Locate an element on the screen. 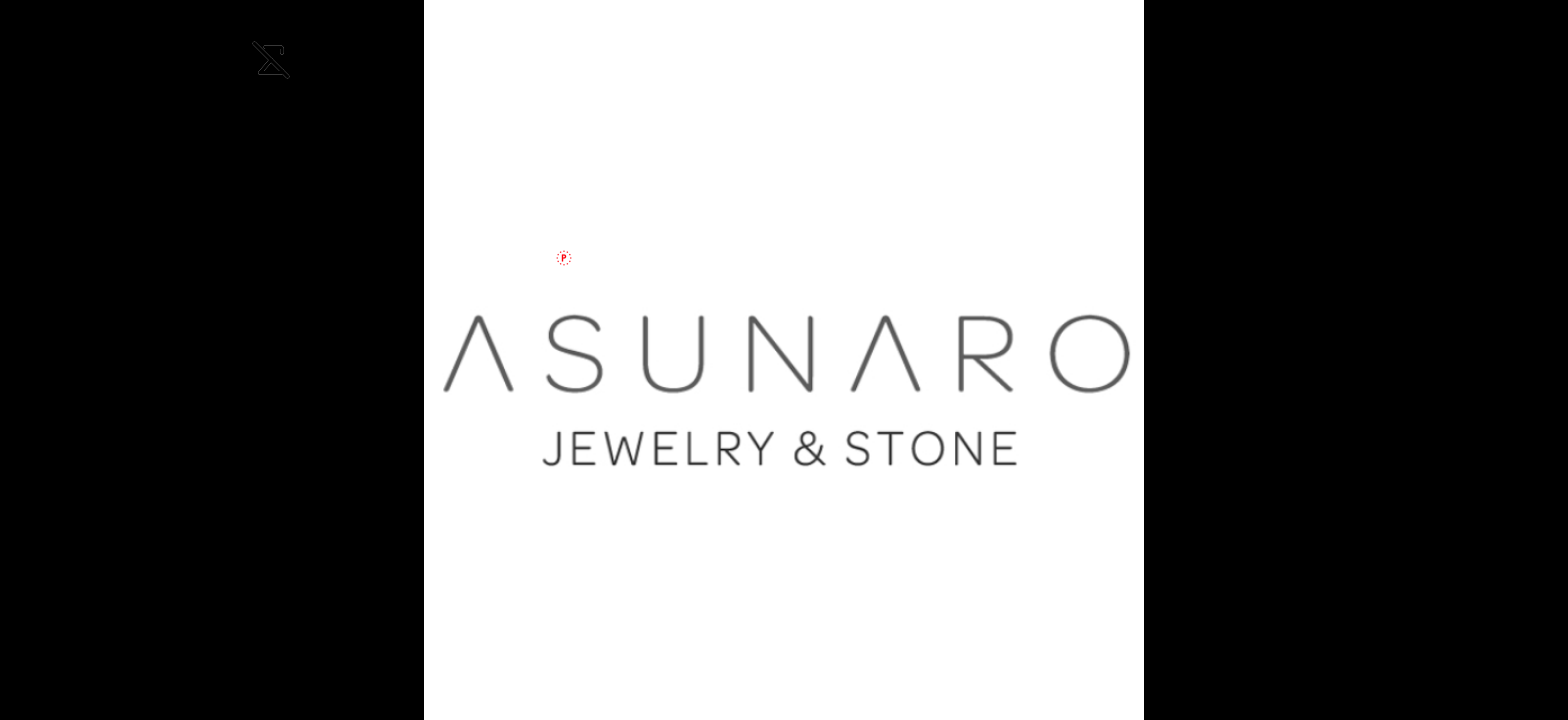  disable automatic sum calculation is located at coordinates (271, 60).